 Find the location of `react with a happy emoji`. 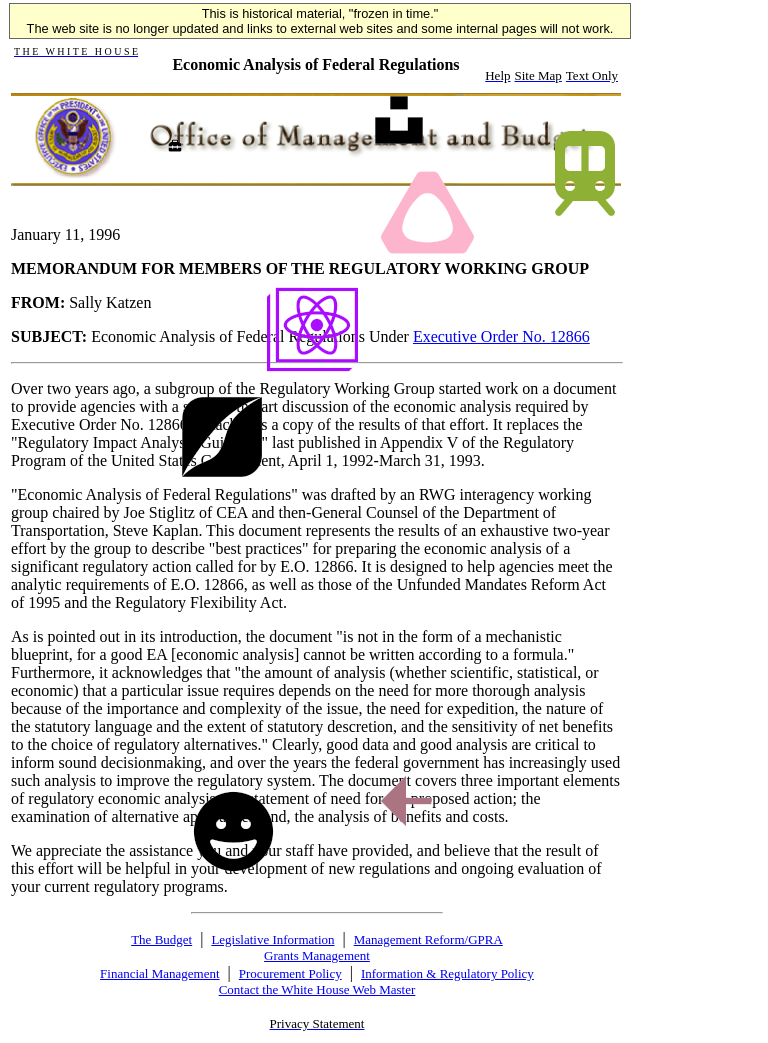

react with a happy emoji is located at coordinates (233, 831).